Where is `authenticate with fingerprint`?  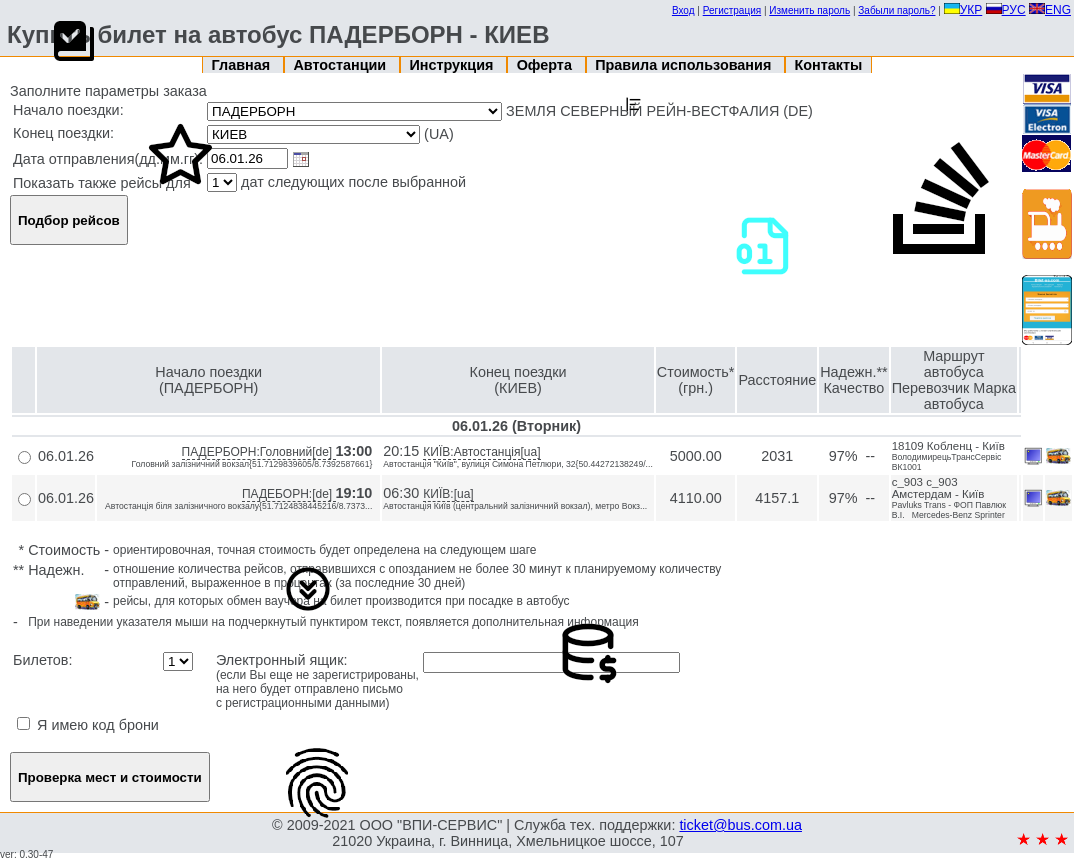
authenticate with fingerprint is located at coordinates (317, 783).